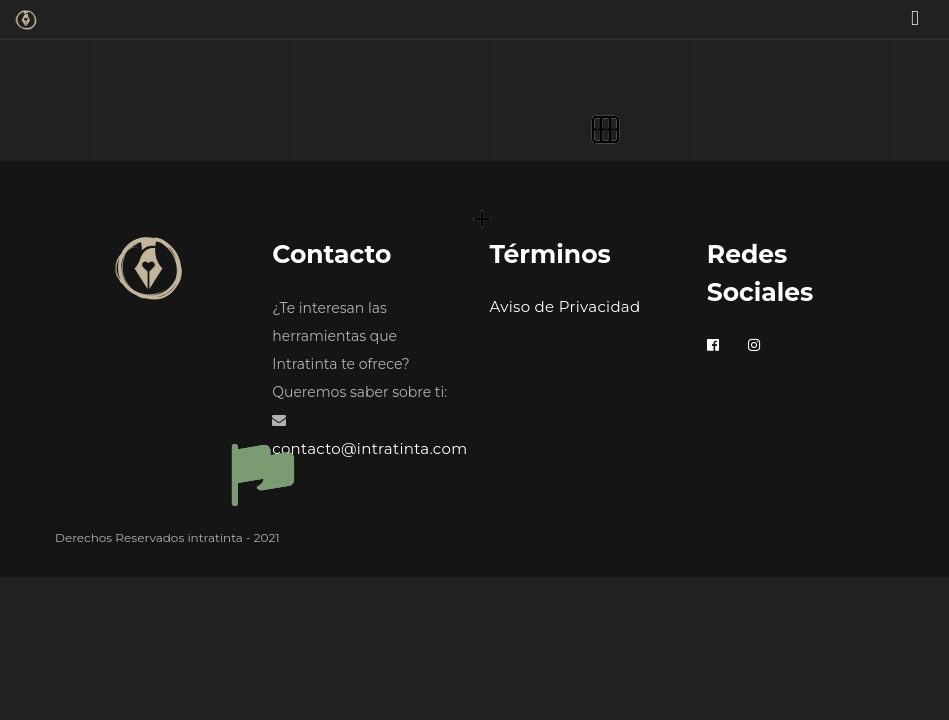 This screenshot has width=949, height=720. What do you see at coordinates (605, 129) in the screenshot?
I see `switch to grid view layout` at bounding box center [605, 129].